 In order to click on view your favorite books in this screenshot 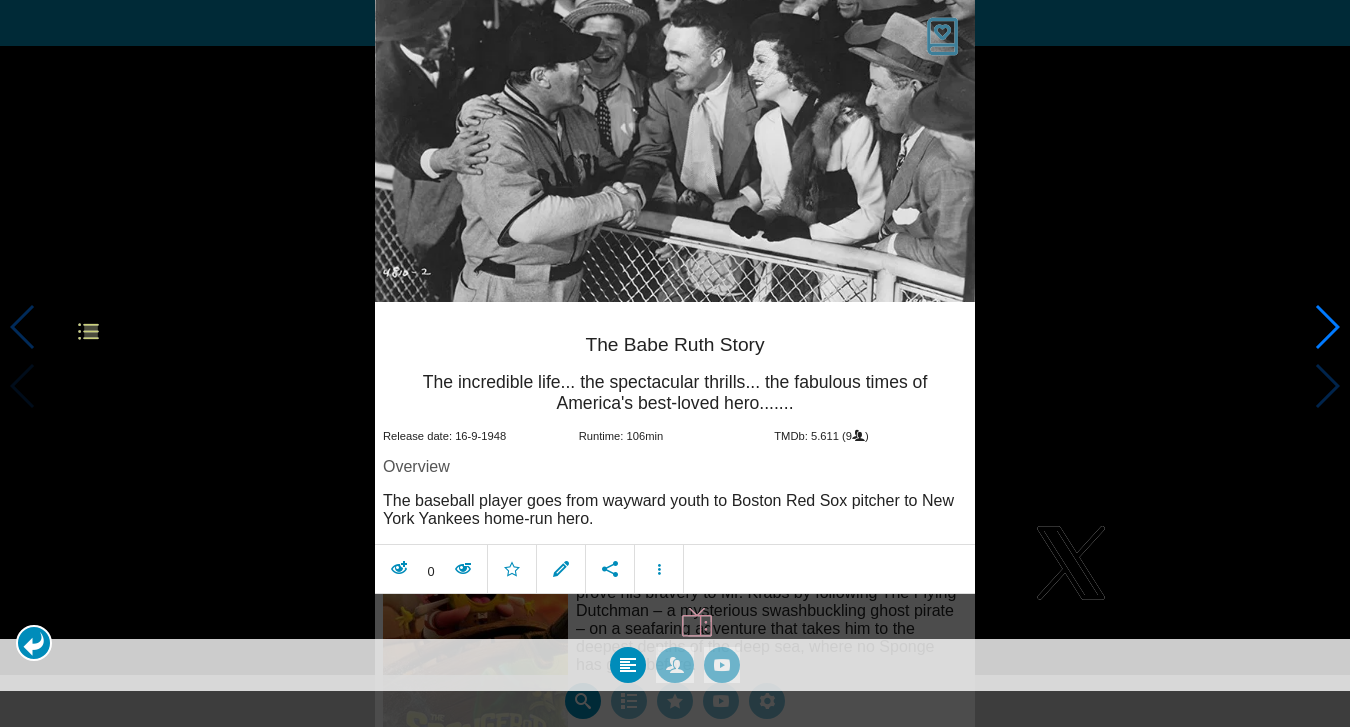, I will do `click(942, 36)`.